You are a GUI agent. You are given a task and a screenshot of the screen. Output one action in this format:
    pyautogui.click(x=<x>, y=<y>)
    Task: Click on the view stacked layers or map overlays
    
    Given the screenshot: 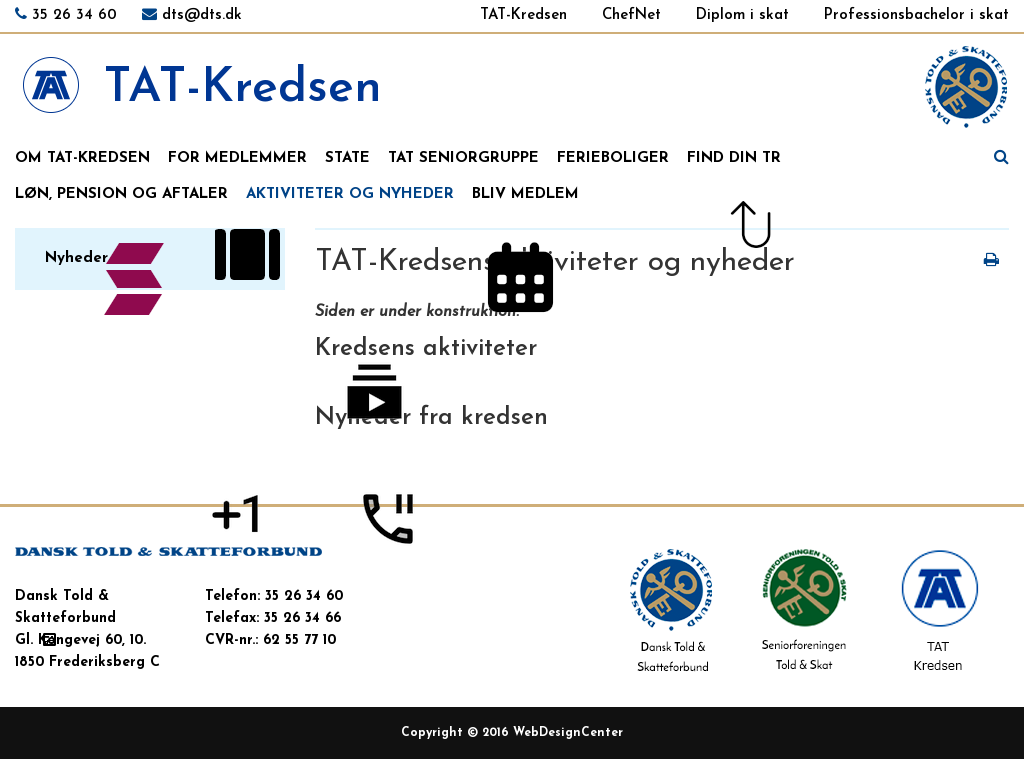 What is the action you would take?
    pyautogui.click(x=134, y=279)
    